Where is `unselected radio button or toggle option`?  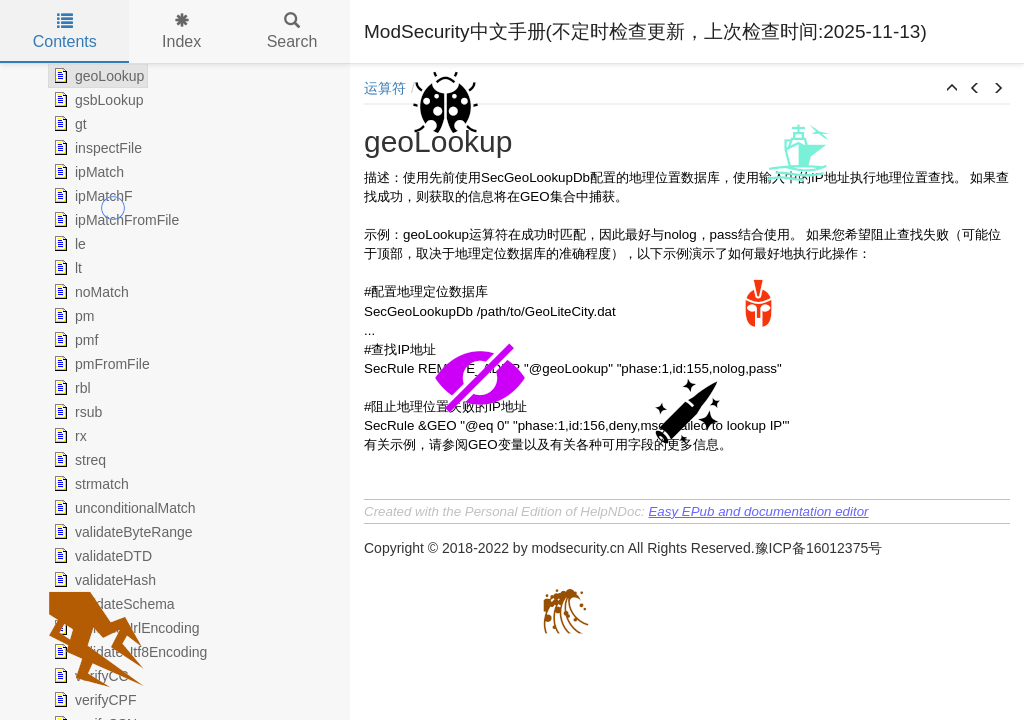
unselected radio button or toggle option is located at coordinates (113, 208).